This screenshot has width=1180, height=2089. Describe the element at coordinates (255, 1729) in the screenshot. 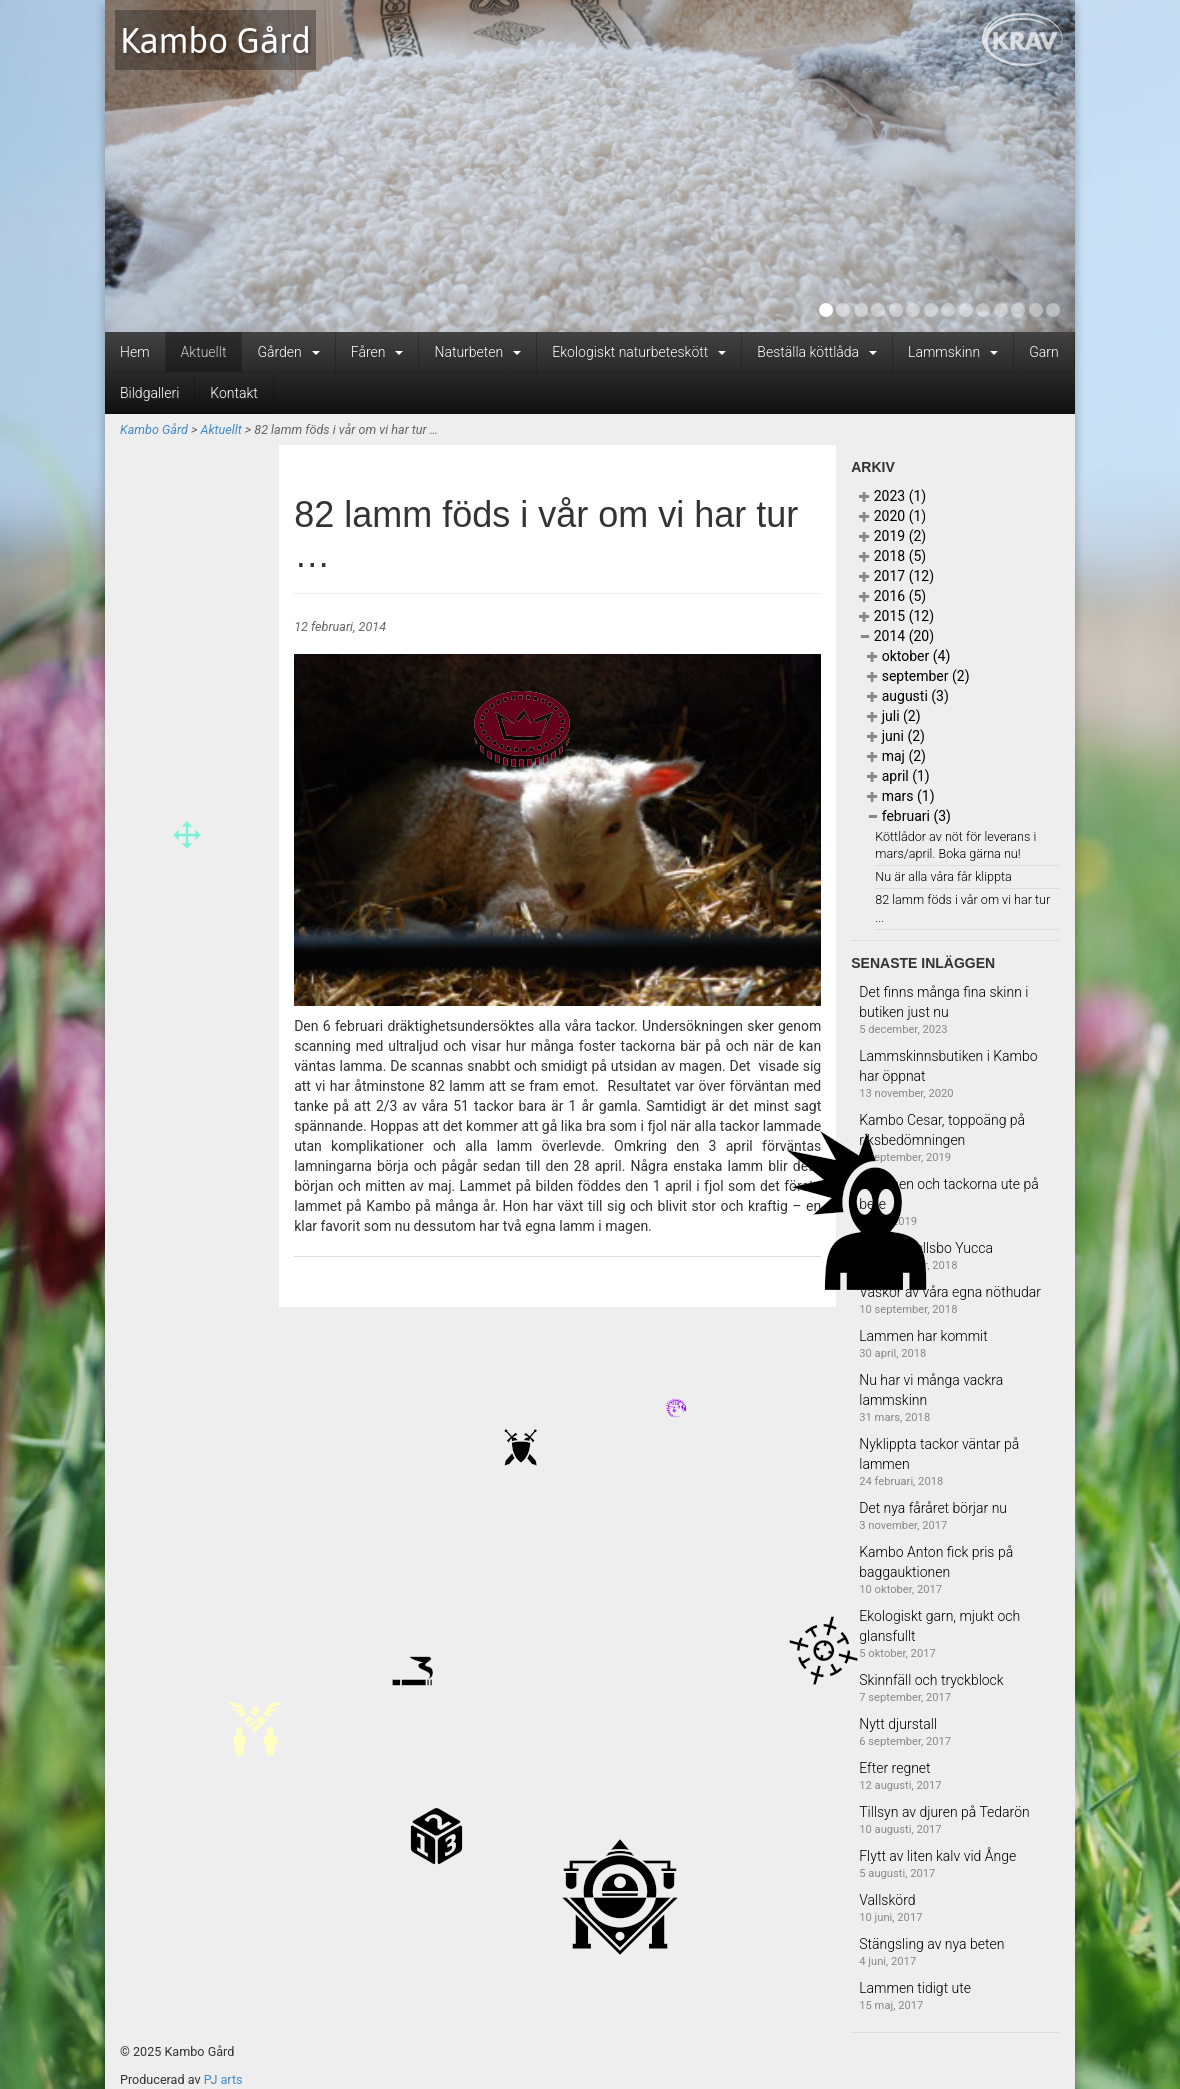

I see `the lovers tarot card in a fortune telling or divination app` at that location.